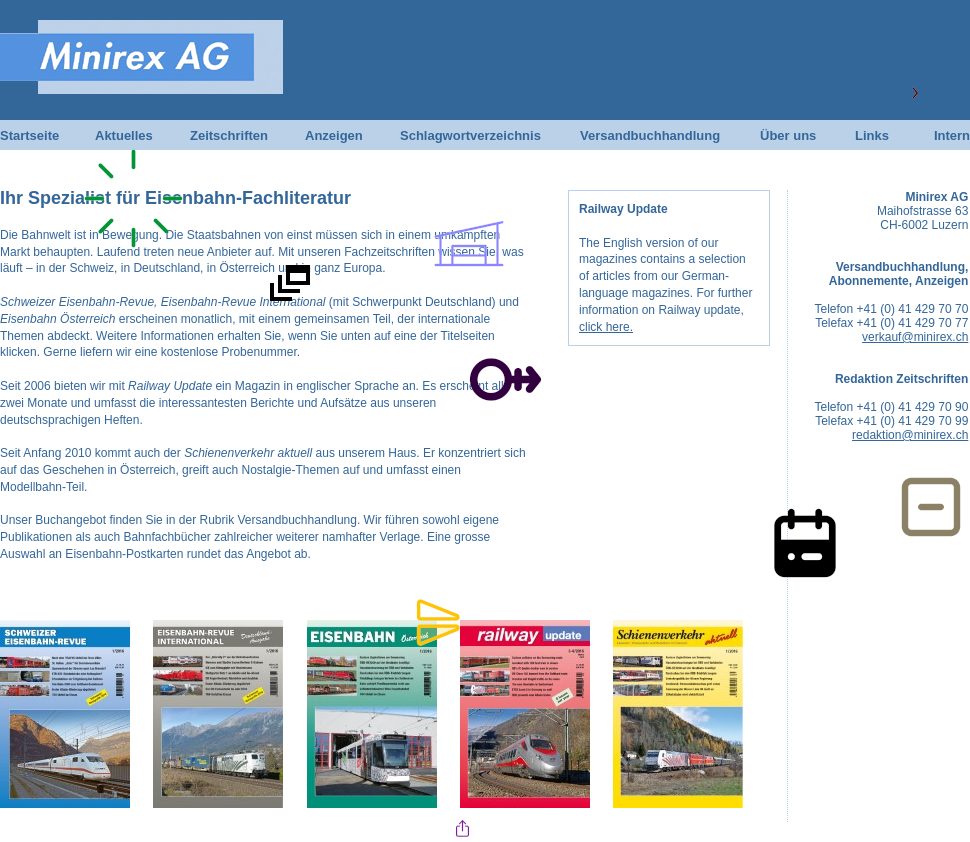 Image resolution: width=970 pixels, height=842 pixels. What do you see at coordinates (805, 543) in the screenshot?
I see `view calendar or scheduled events` at bounding box center [805, 543].